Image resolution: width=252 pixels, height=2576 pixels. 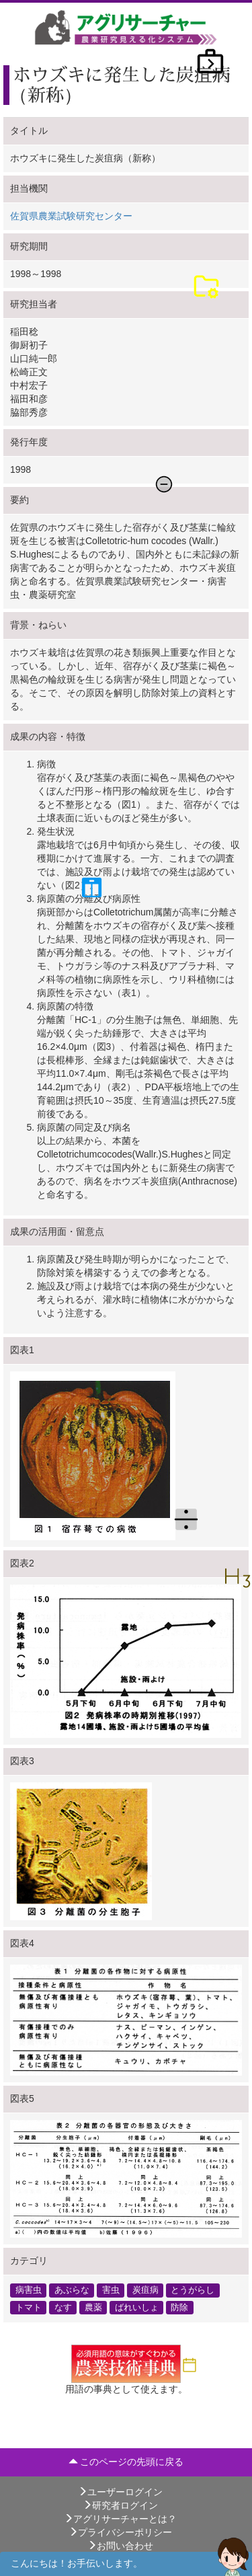 What do you see at coordinates (91, 887) in the screenshot?
I see `indicates elevator access or location` at bounding box center [91, 887].